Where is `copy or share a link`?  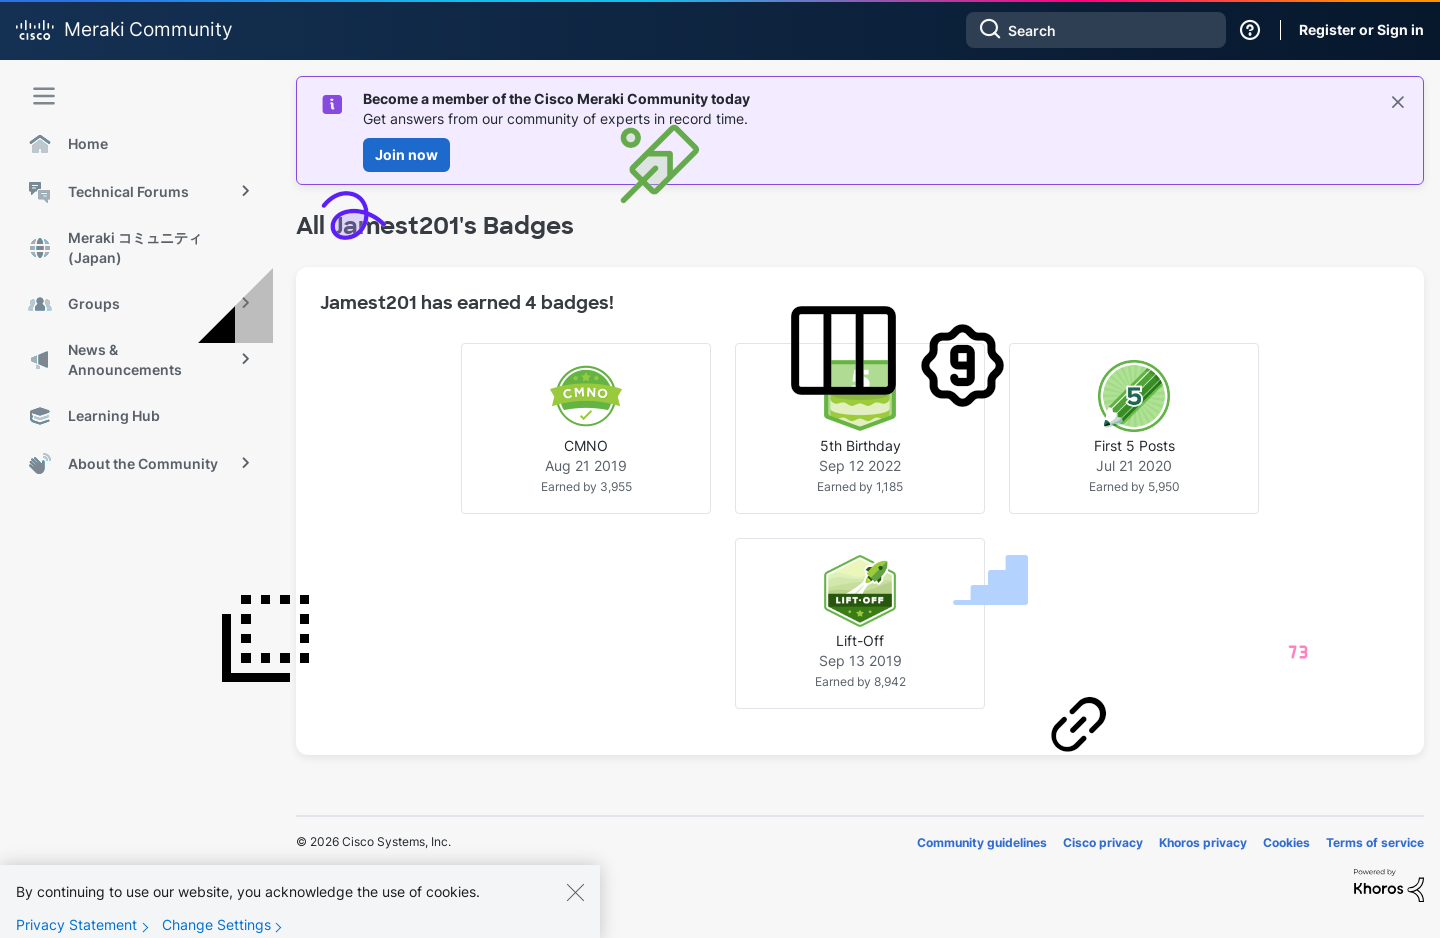
copy or share a link is located at coordinates (1078, 725).